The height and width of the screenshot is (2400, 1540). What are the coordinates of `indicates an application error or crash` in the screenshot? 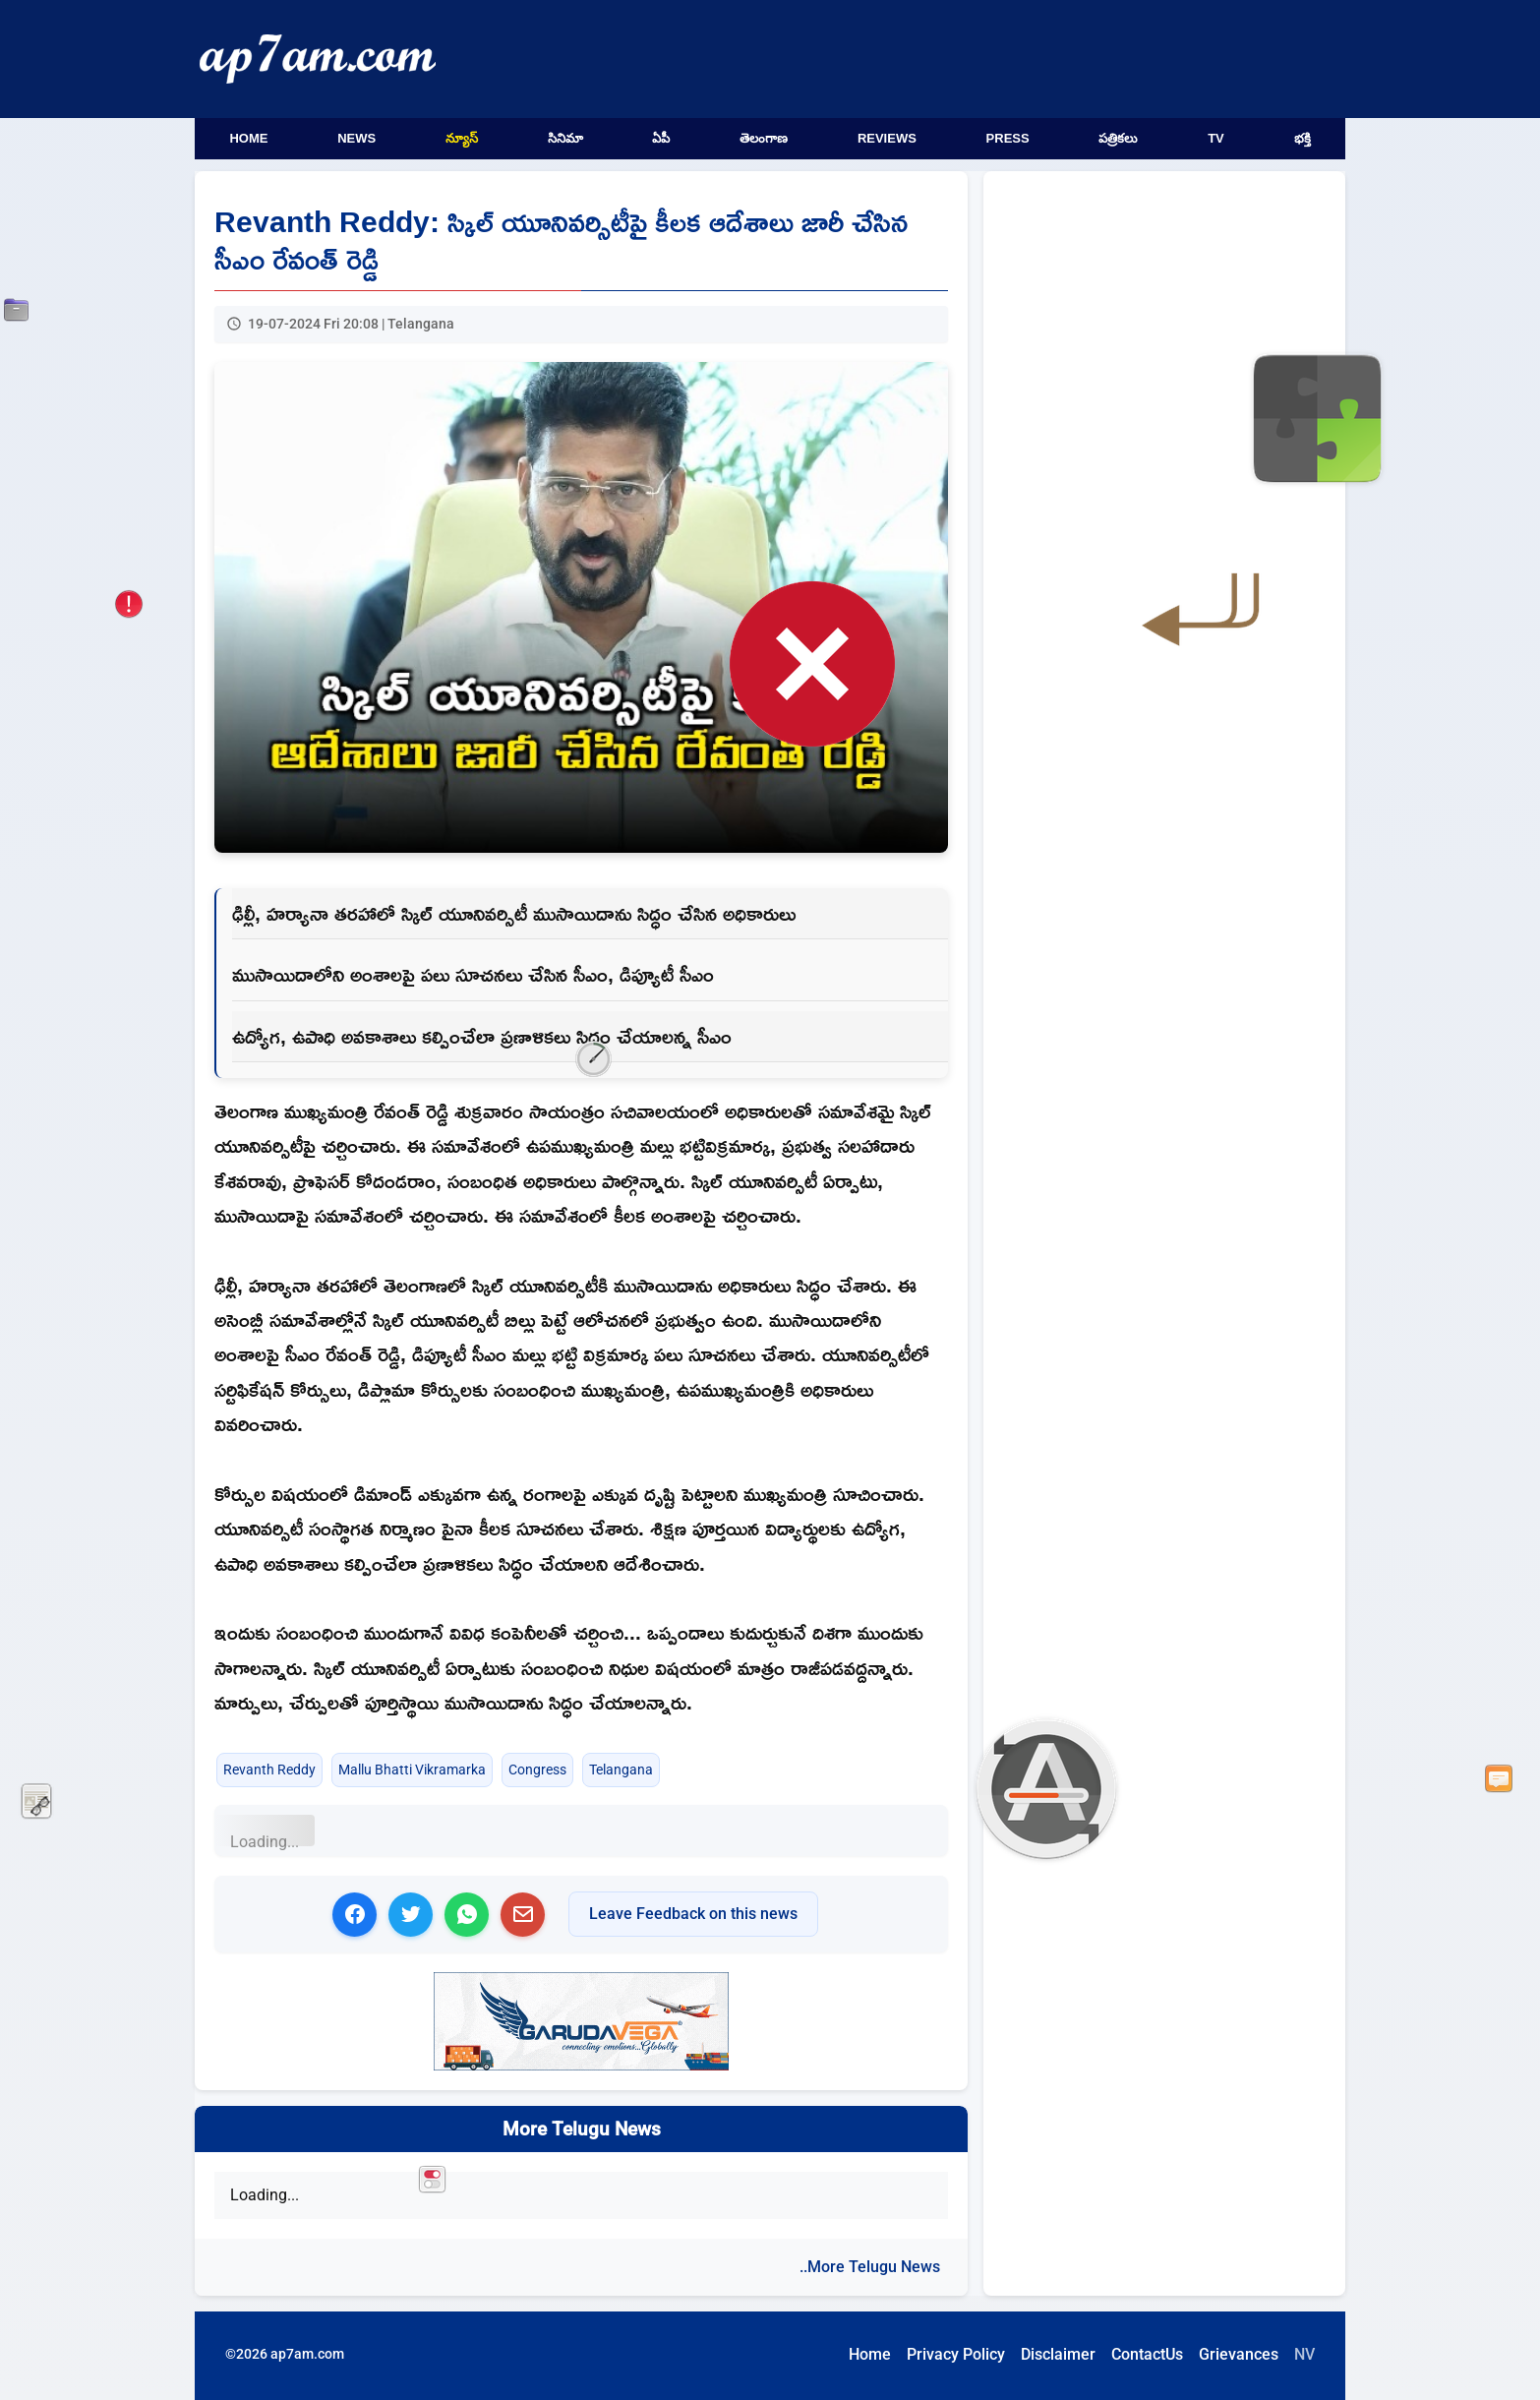 It's located at (129, 604).